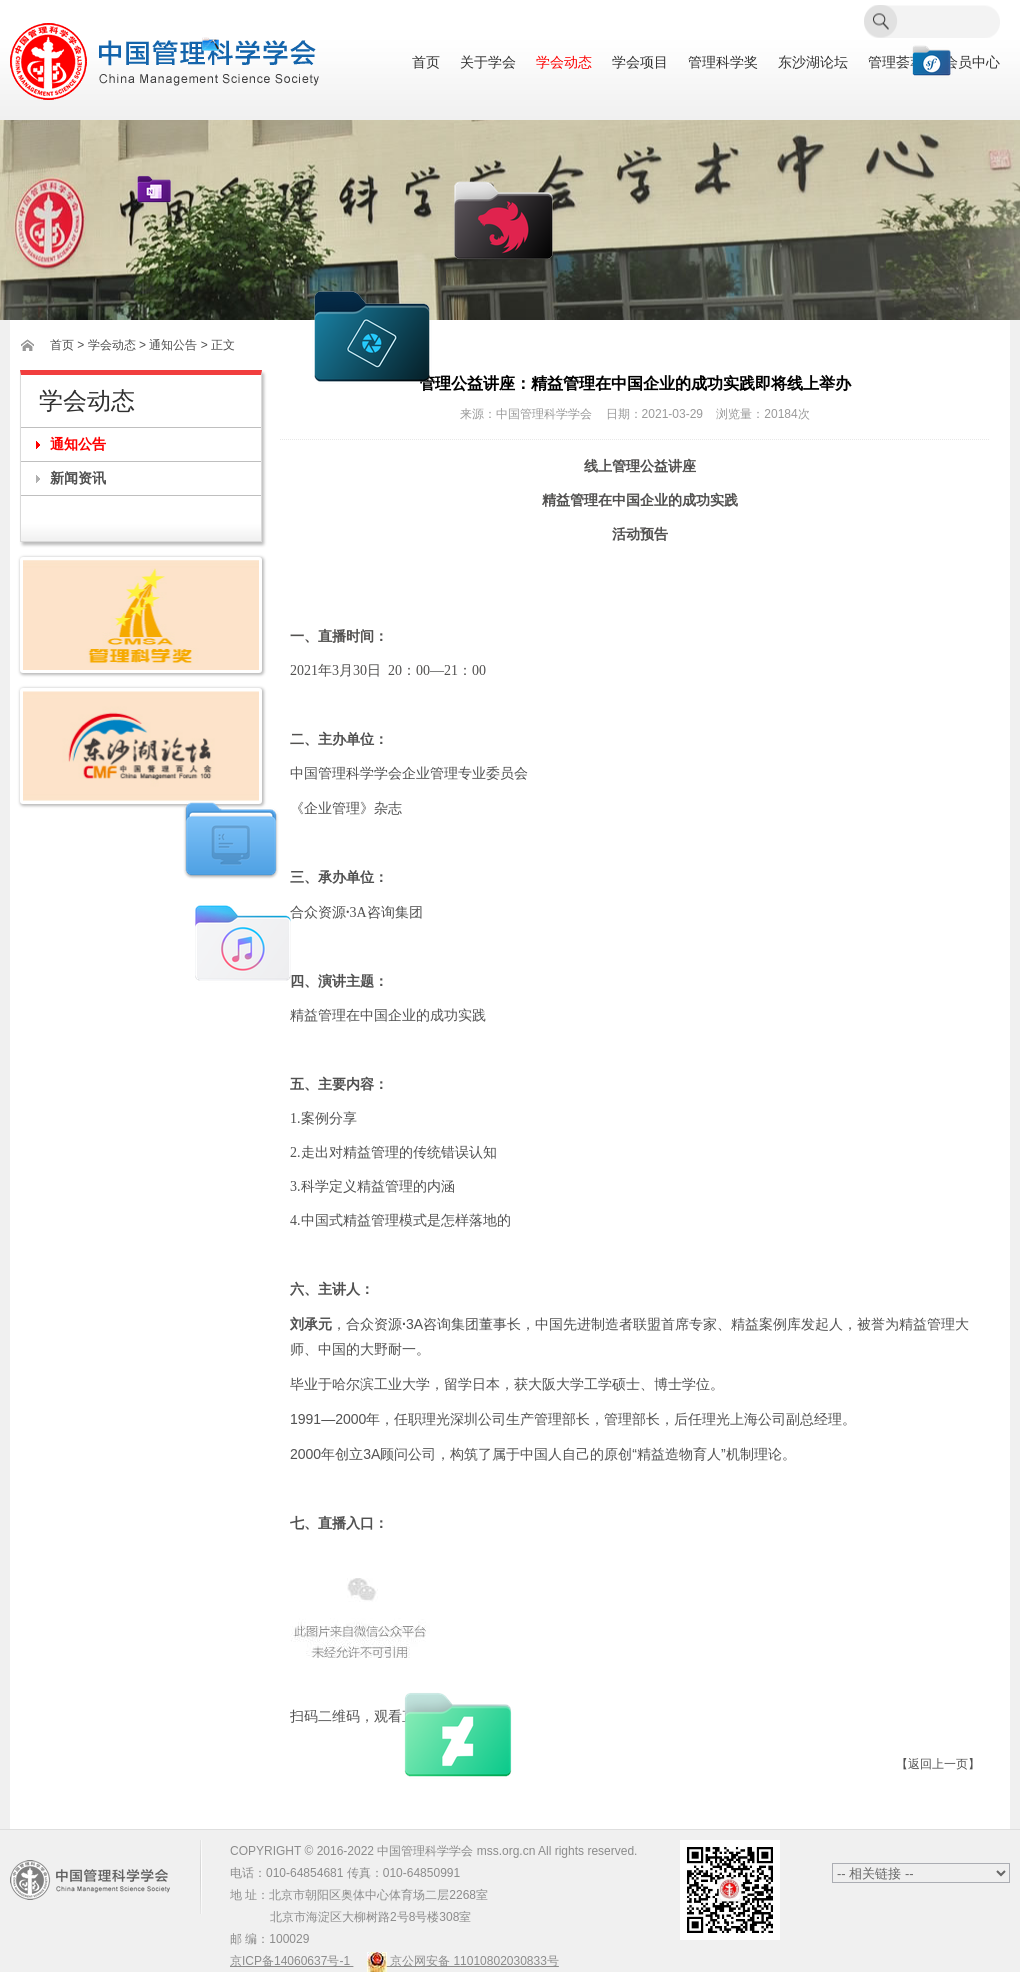 This screenshot has width=1020, height=1972. I want to click on open your DeviantArt downloads folder, so click(457, 1737).